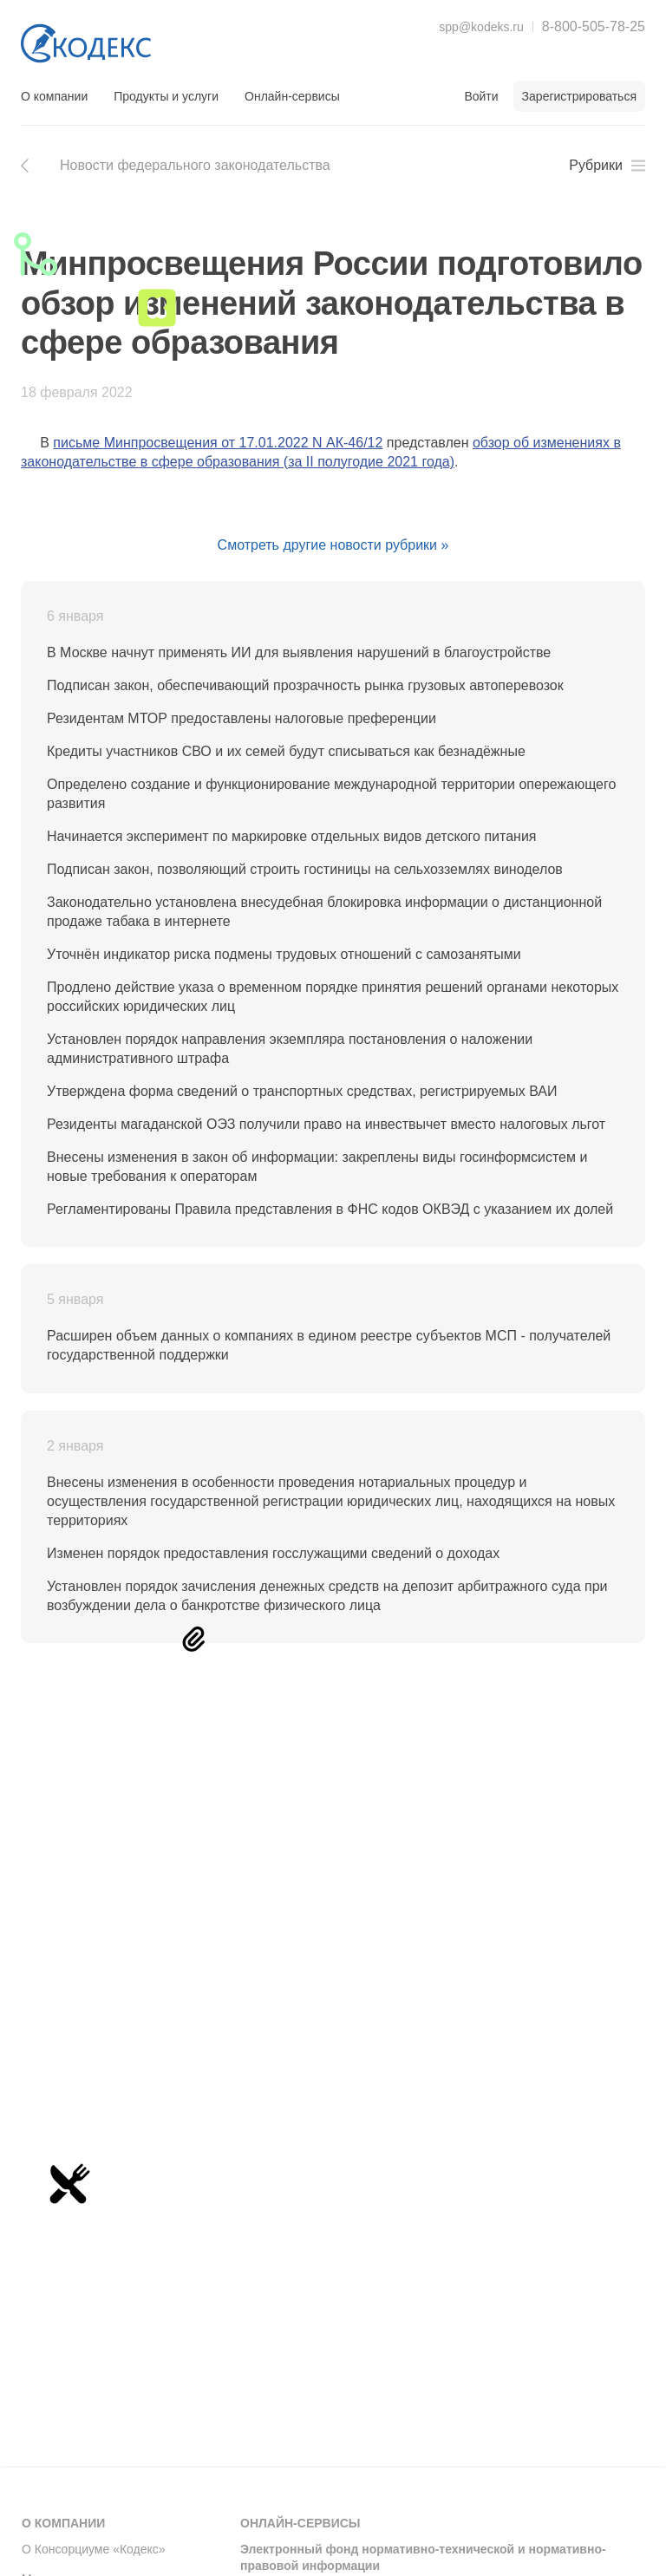 Image resolution: width=666 pixels, height=2576 pixels. What do you see at coordinates (36, 254) in the screenshot?
I see `merge branches in a git repository` at bounding box center [36, 254].